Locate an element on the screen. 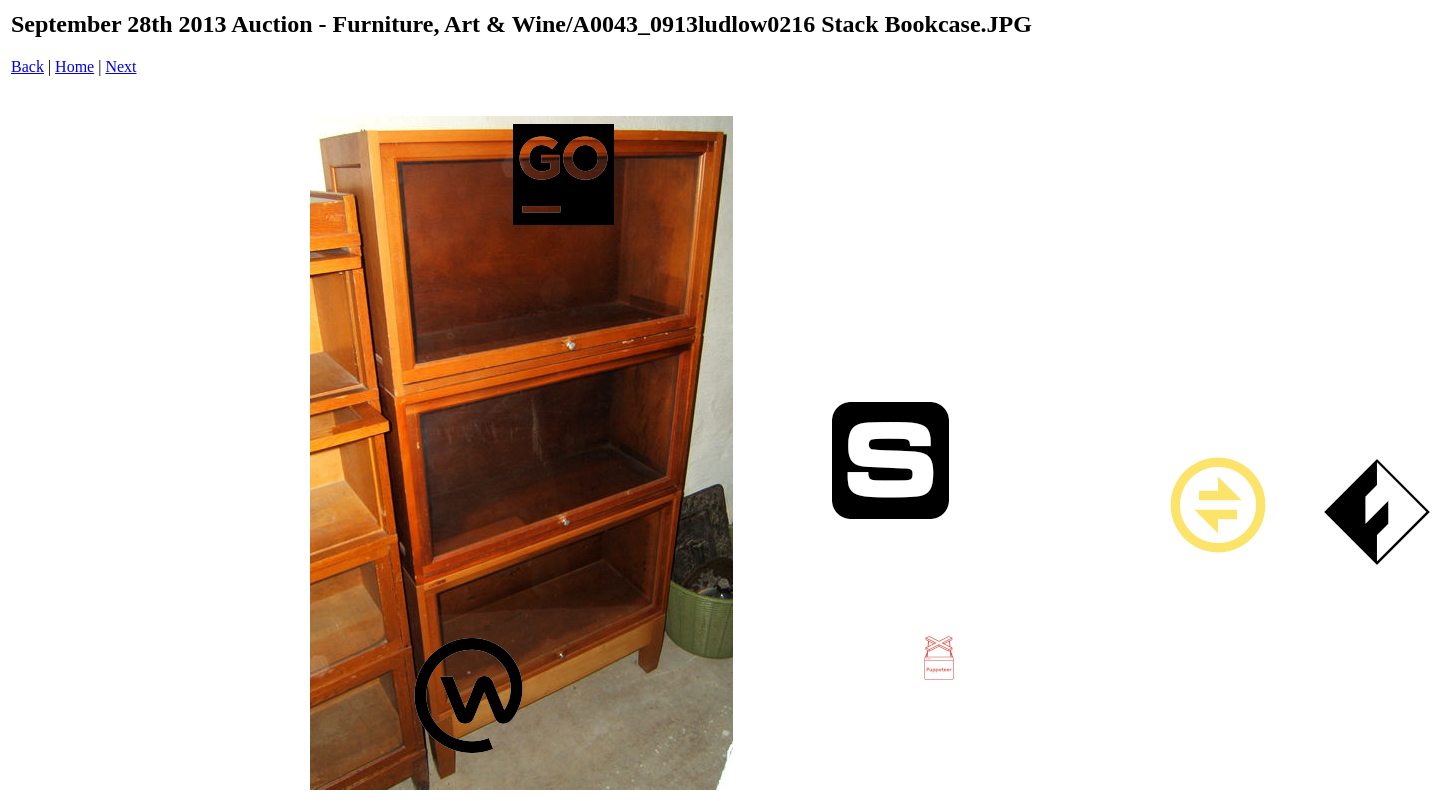  flashforge brand logo is located at coordinates (1377, 512).